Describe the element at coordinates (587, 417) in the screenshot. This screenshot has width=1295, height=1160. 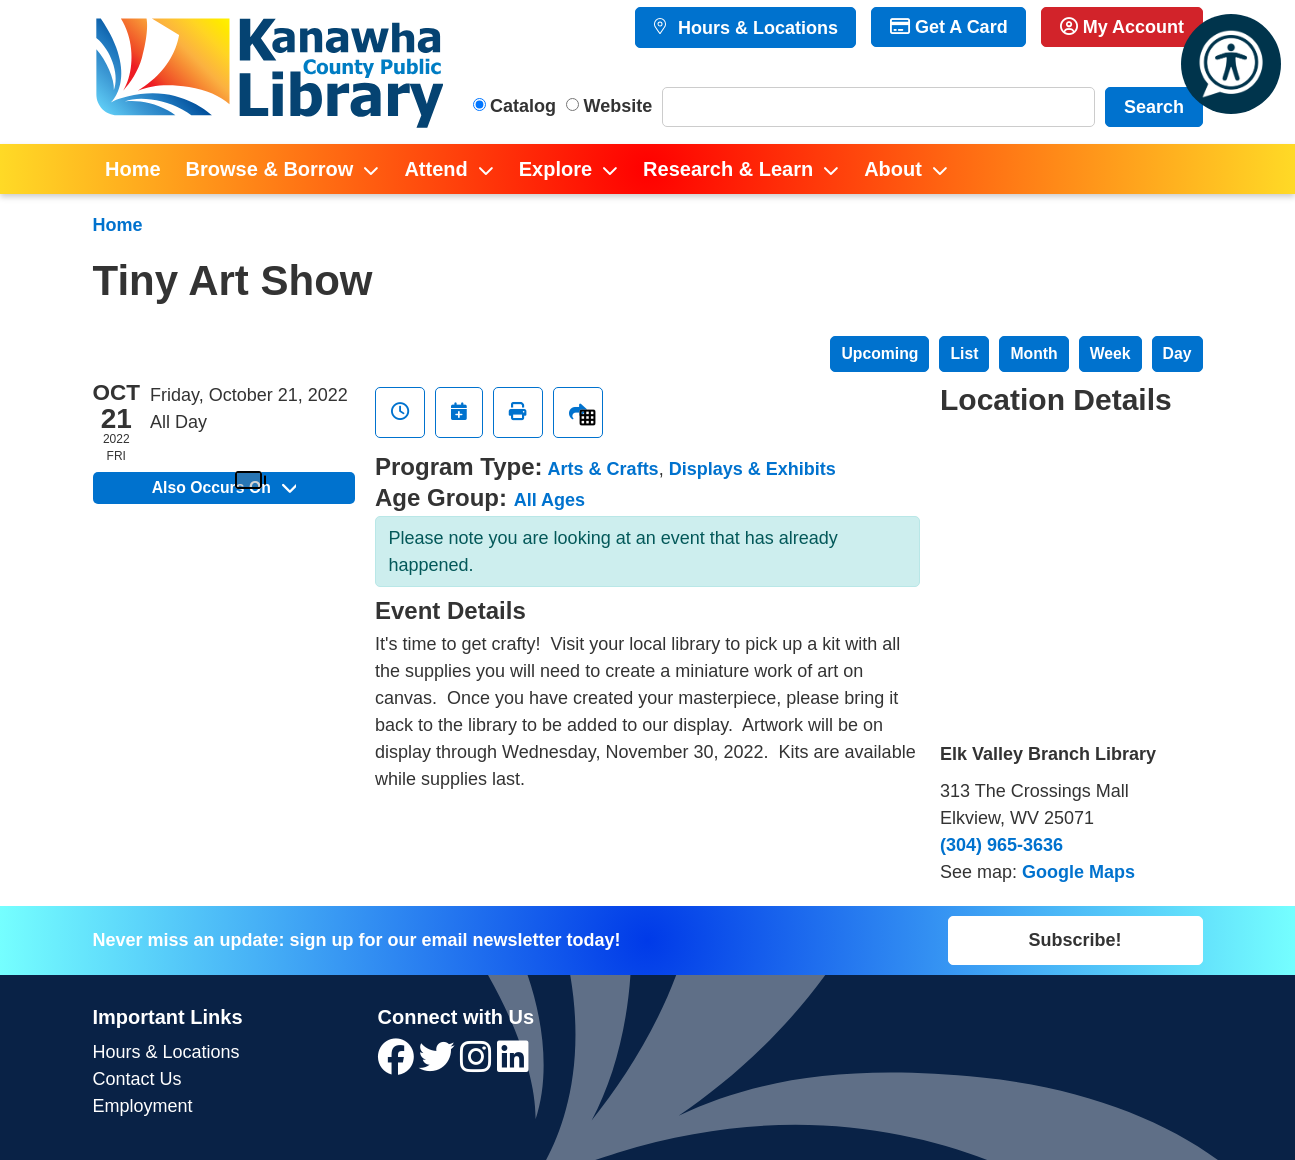
I see `view data in grid or table format` at that location.